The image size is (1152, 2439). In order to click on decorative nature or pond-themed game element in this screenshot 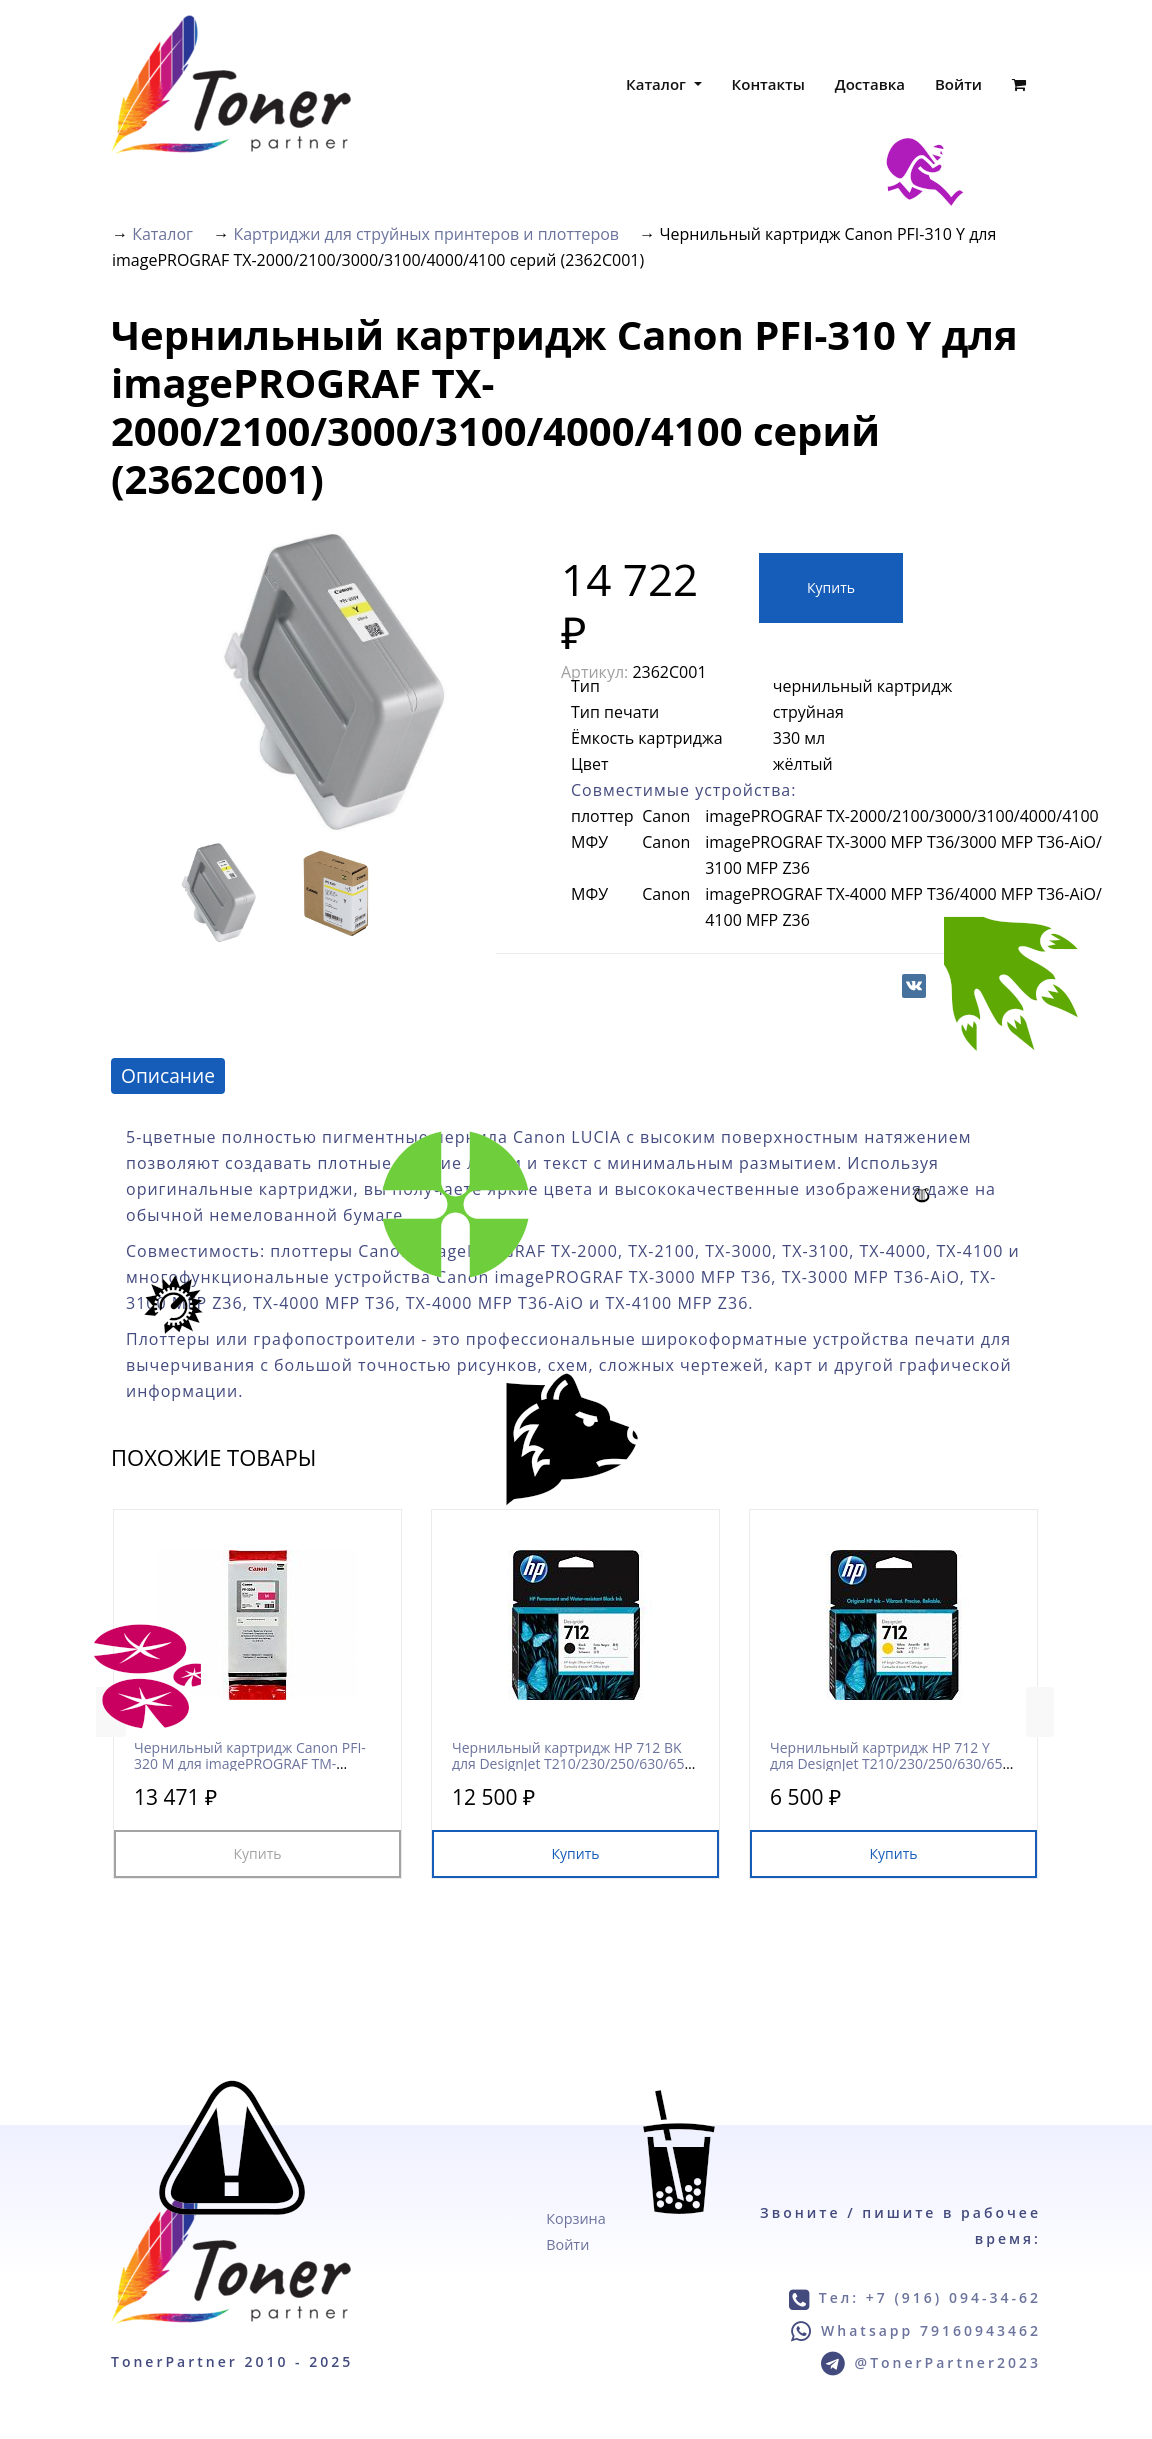, I will do `click(147, 1677)`.